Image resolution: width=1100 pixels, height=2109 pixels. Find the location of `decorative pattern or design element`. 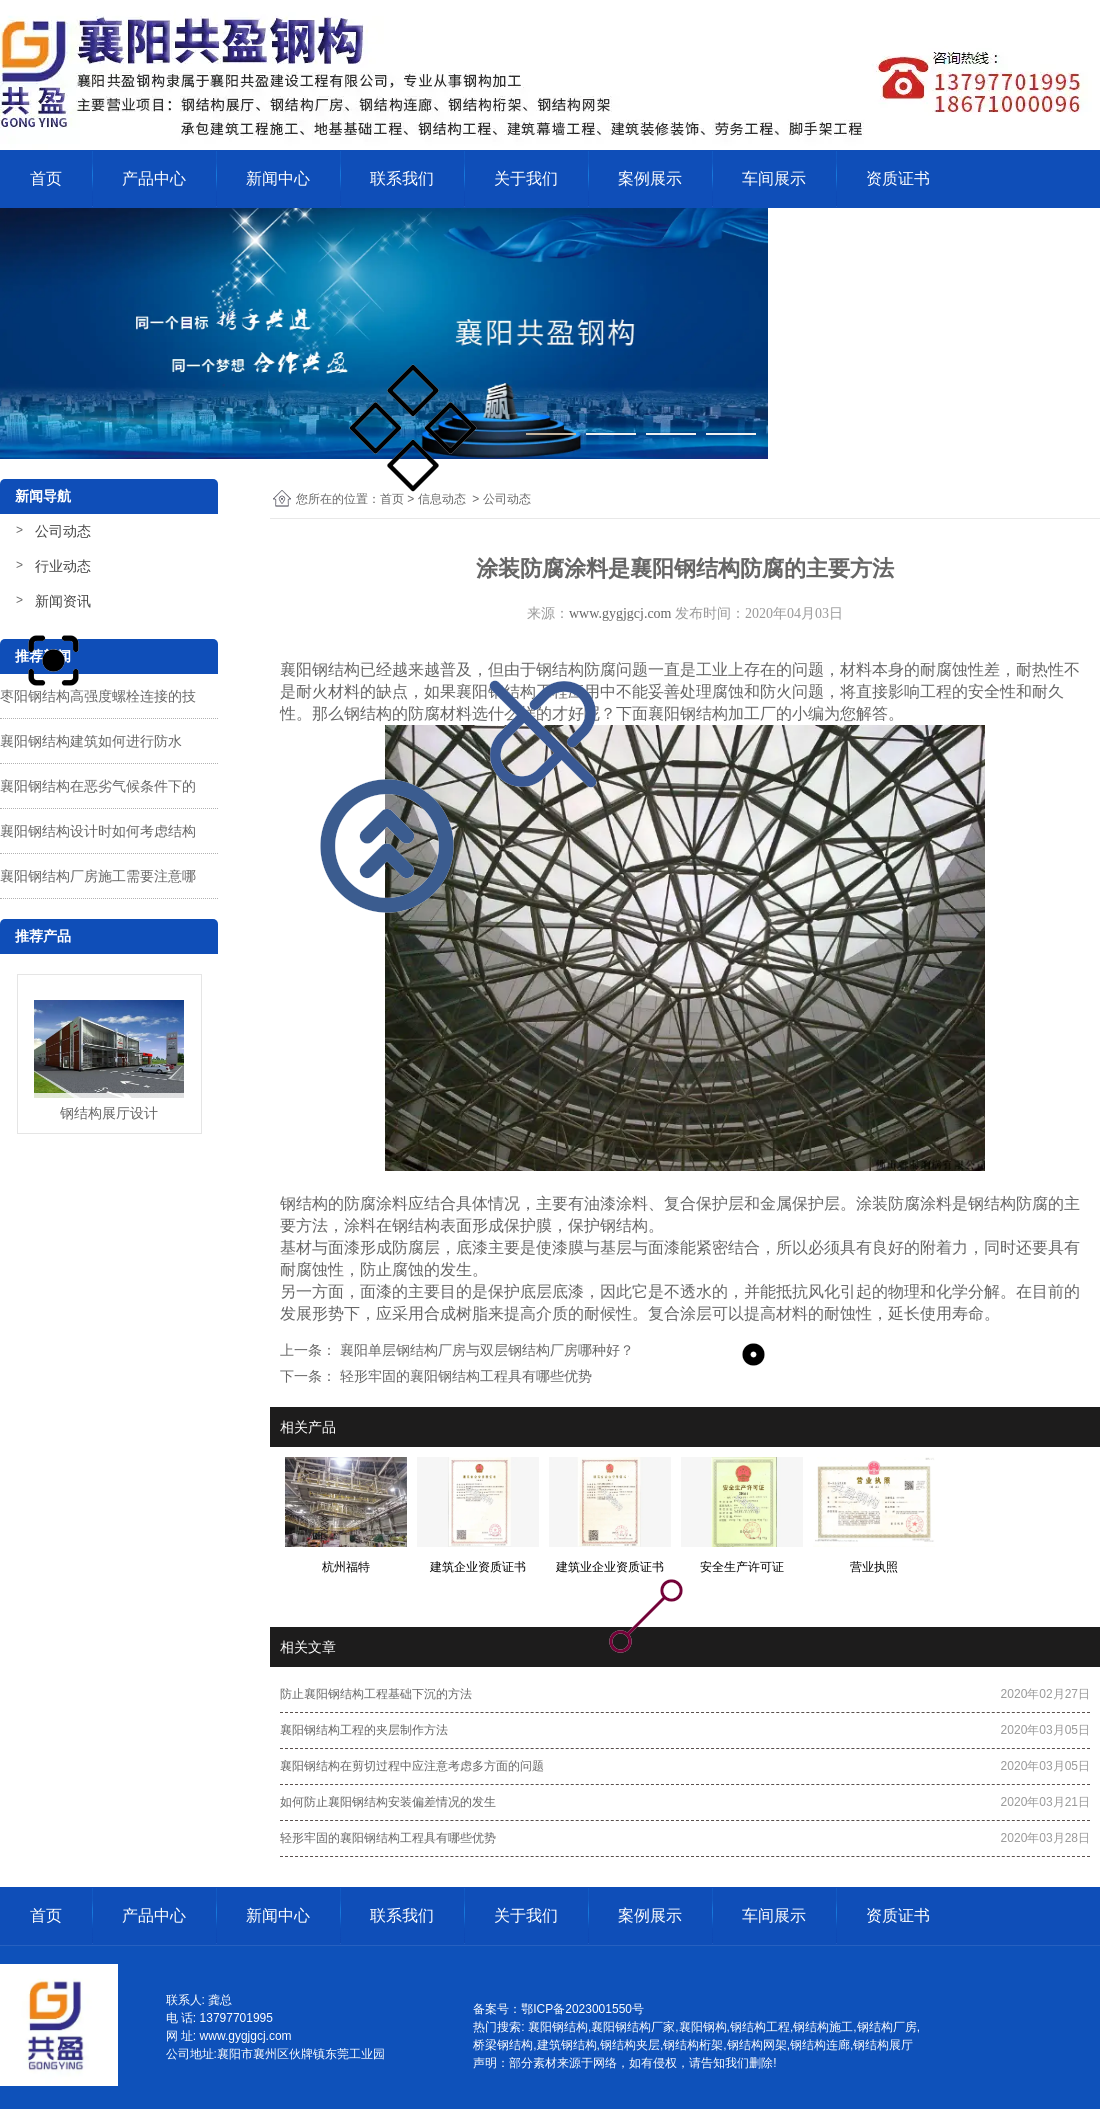

decorative pattern or design element is located at coordinates (413, 428).